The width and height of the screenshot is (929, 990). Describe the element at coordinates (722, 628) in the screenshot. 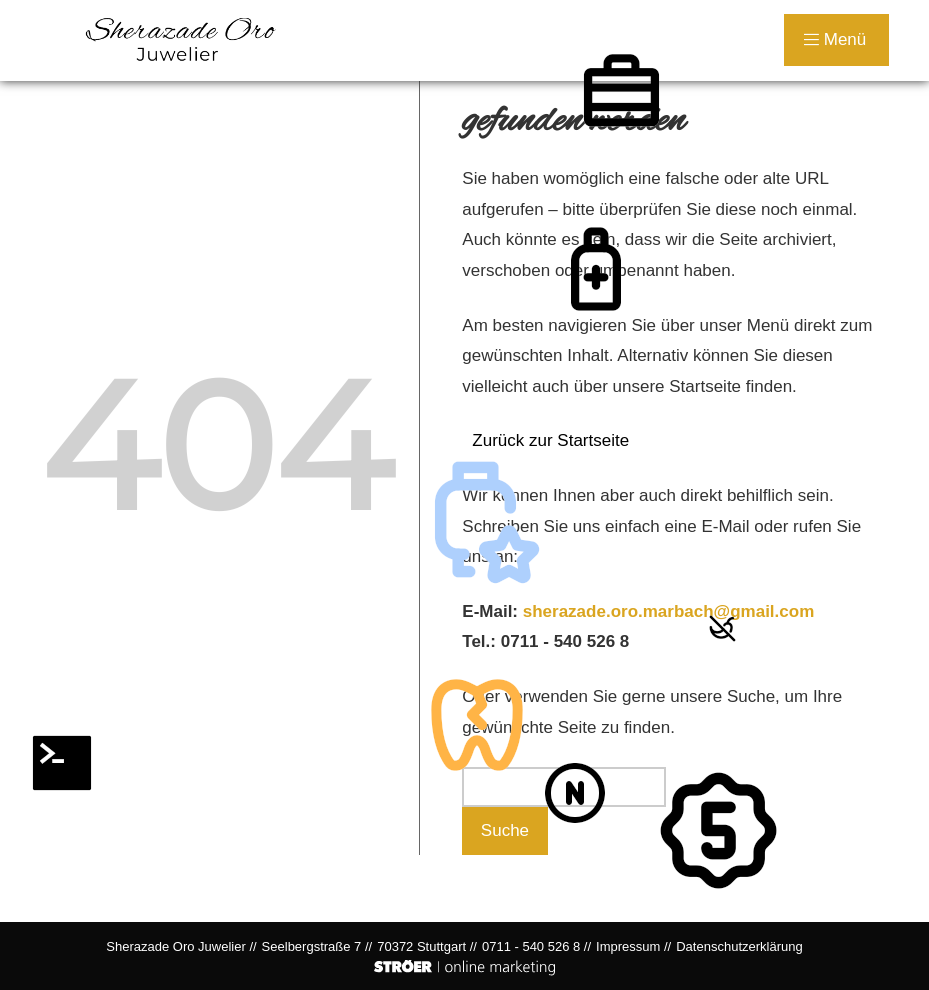

I see `disable spicy food filter` at that location.